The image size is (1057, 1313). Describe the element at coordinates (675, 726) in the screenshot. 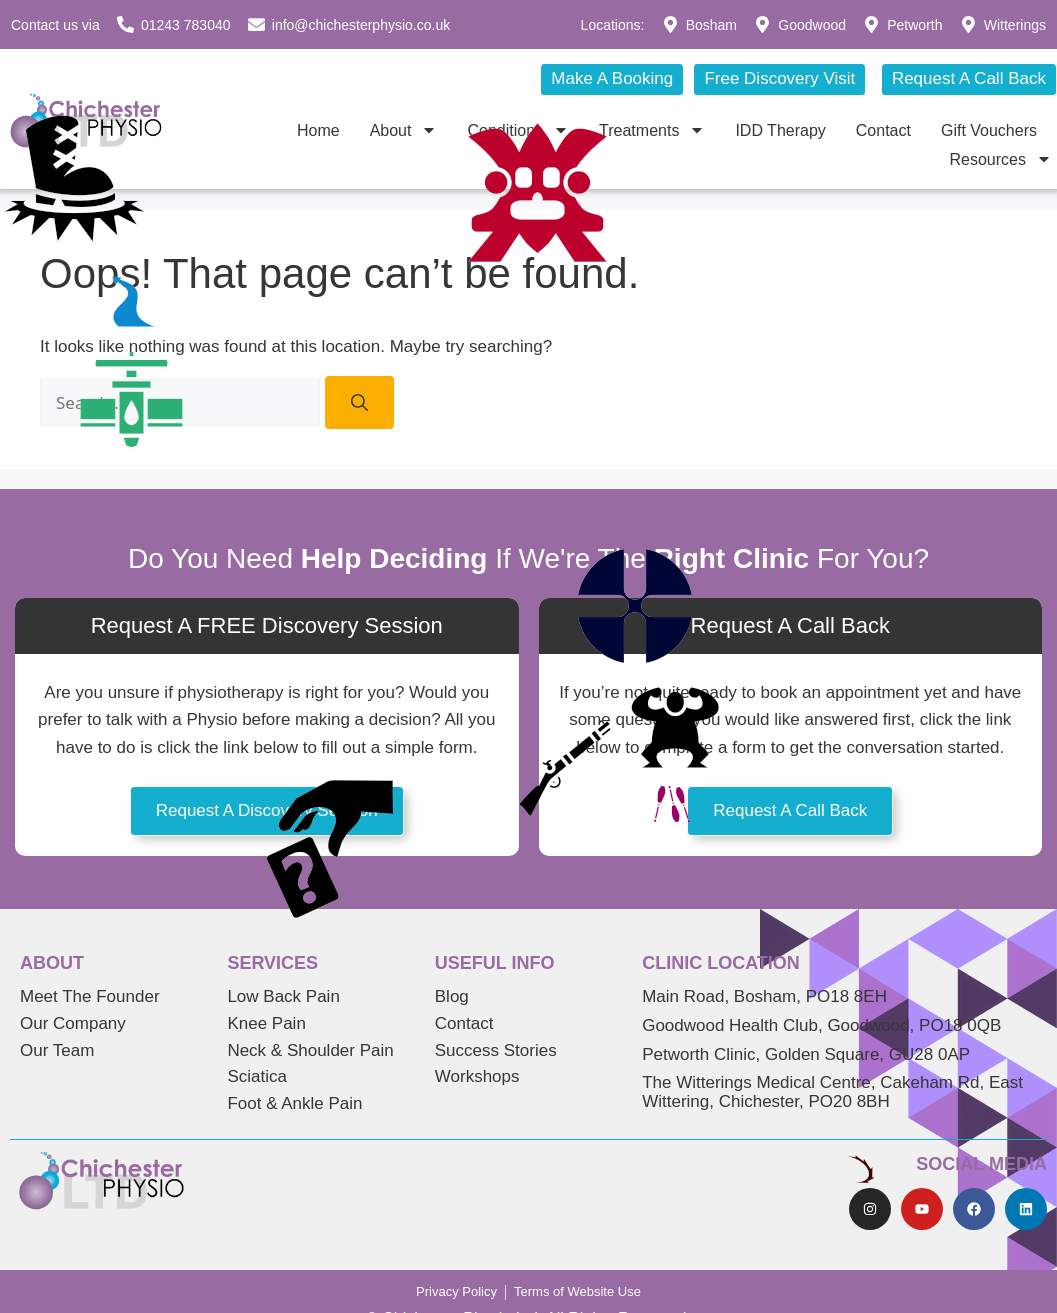

I see `indicates strength or power attribute in a game` at that location.